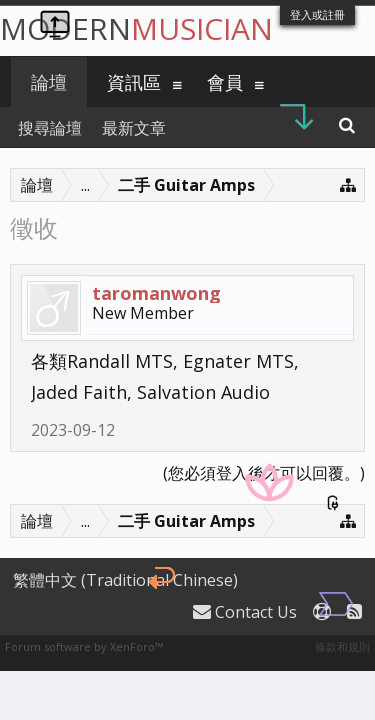 This screenshot has width=375, height=720. What do you see at coordinates (269, 483) in the screenshot?
I see `access plant care or gardening features` at bounding box center [269, 483].